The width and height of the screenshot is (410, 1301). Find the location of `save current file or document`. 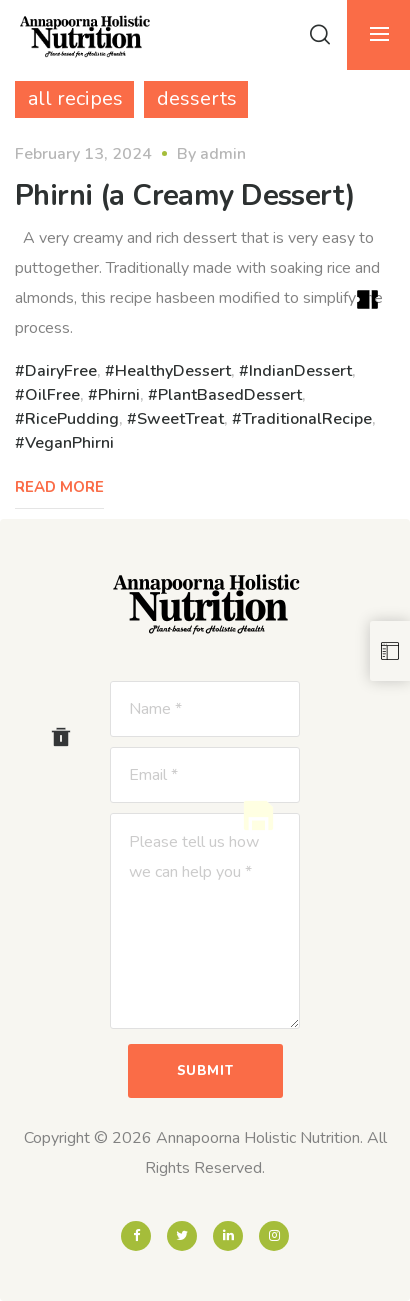

save current file or document is located at coordinates (258, 815).